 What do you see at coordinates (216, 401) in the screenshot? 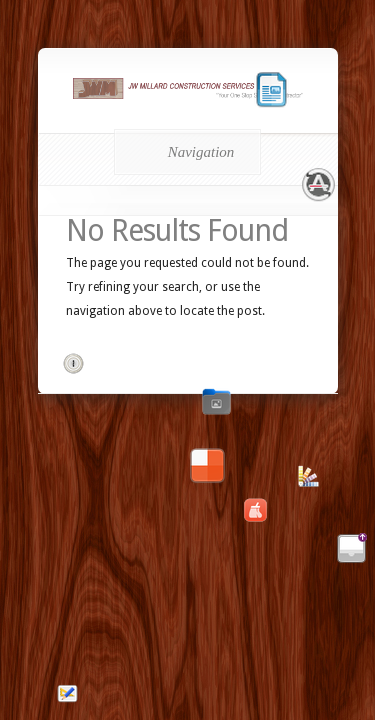
I see `open the pictures folder` at bounding box center [216, 401].